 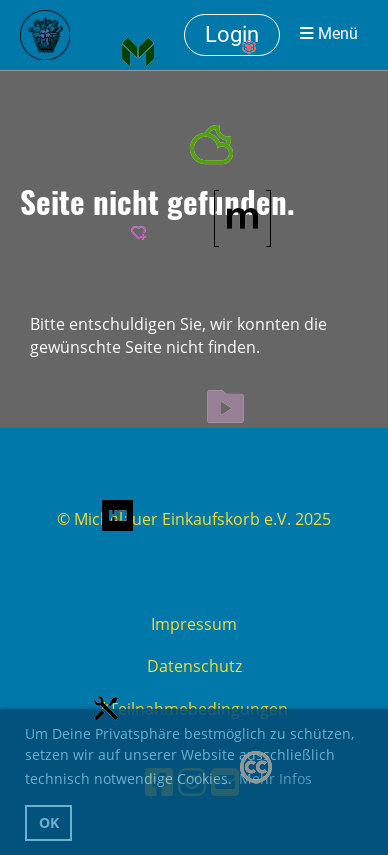 What do you see at coordinates (249, 47) in the screenshot?
I see `binance coin (bnb) cryptocurrency logo` at bounding box center [249, 47].